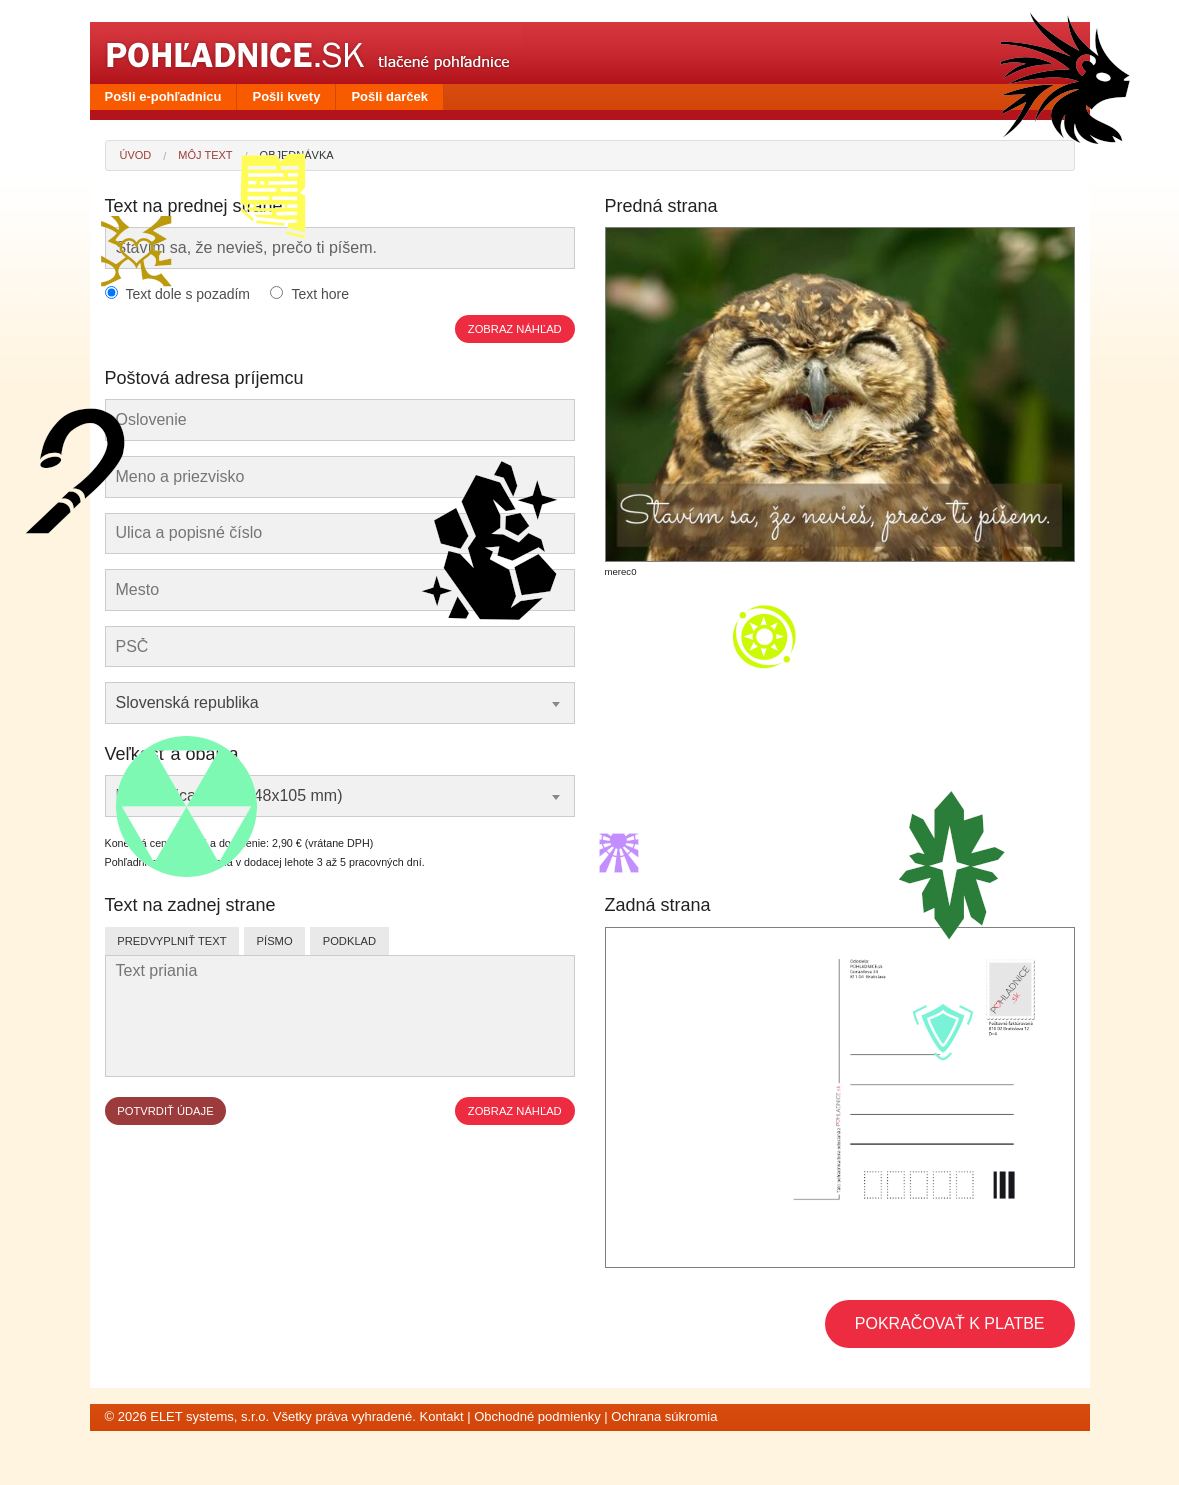  What do you see at coordinates (619, 853) in the screenshot?
I see `indicates sunny or clear weather conditions` at bounding box center [619, 853].